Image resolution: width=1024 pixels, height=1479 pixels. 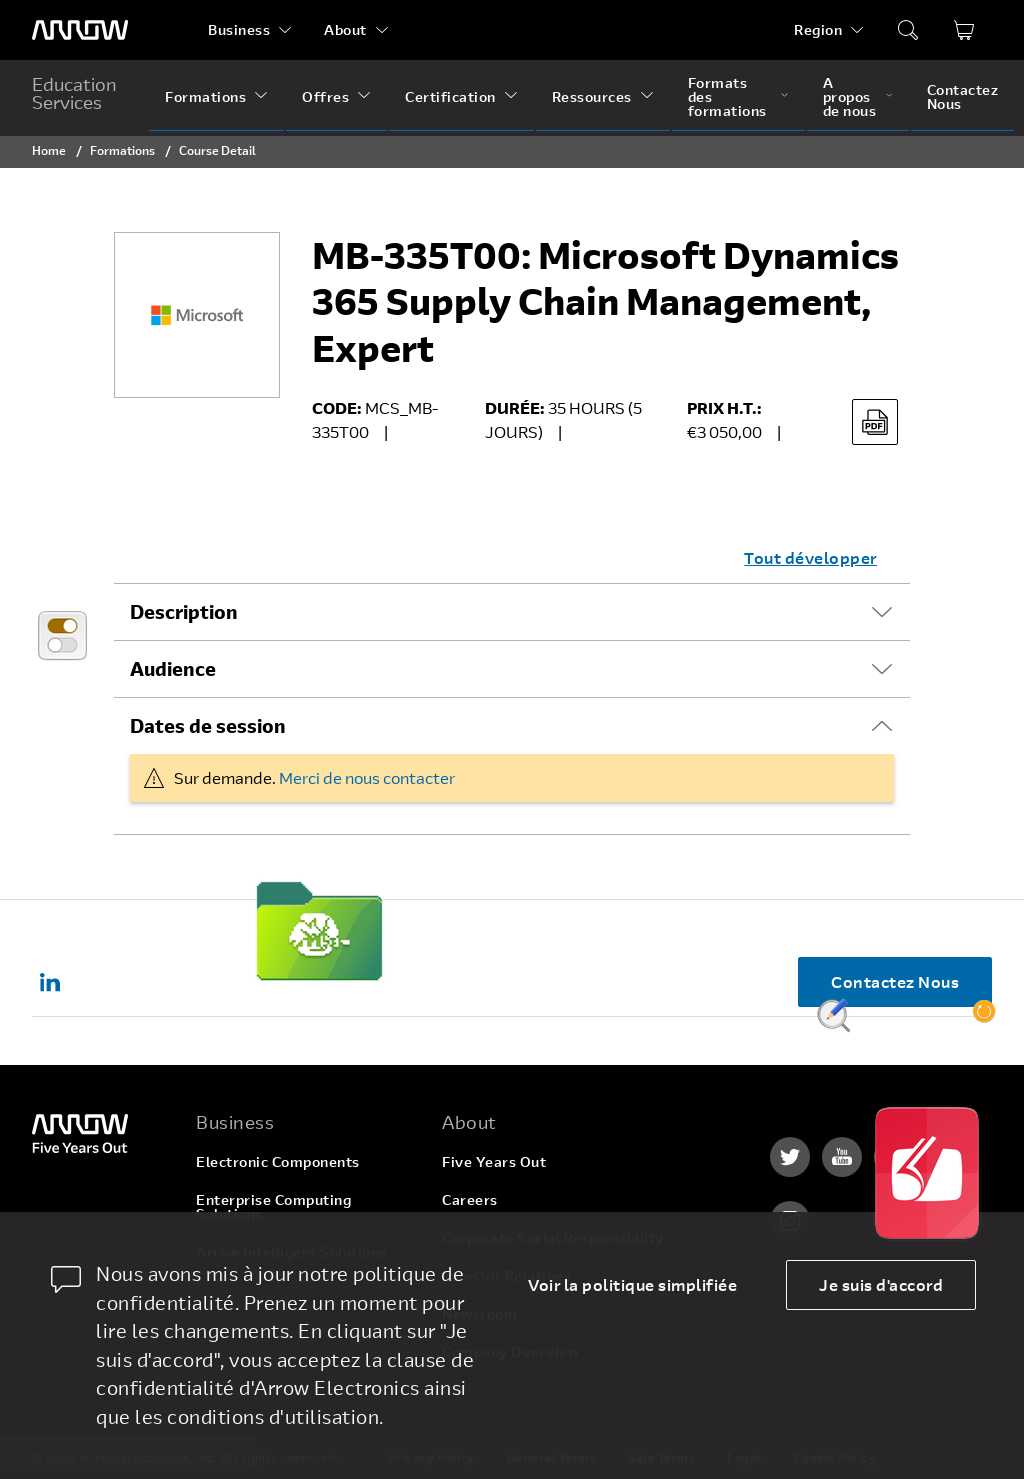 I want to click on restart the system, so click(x=984, y=1011).